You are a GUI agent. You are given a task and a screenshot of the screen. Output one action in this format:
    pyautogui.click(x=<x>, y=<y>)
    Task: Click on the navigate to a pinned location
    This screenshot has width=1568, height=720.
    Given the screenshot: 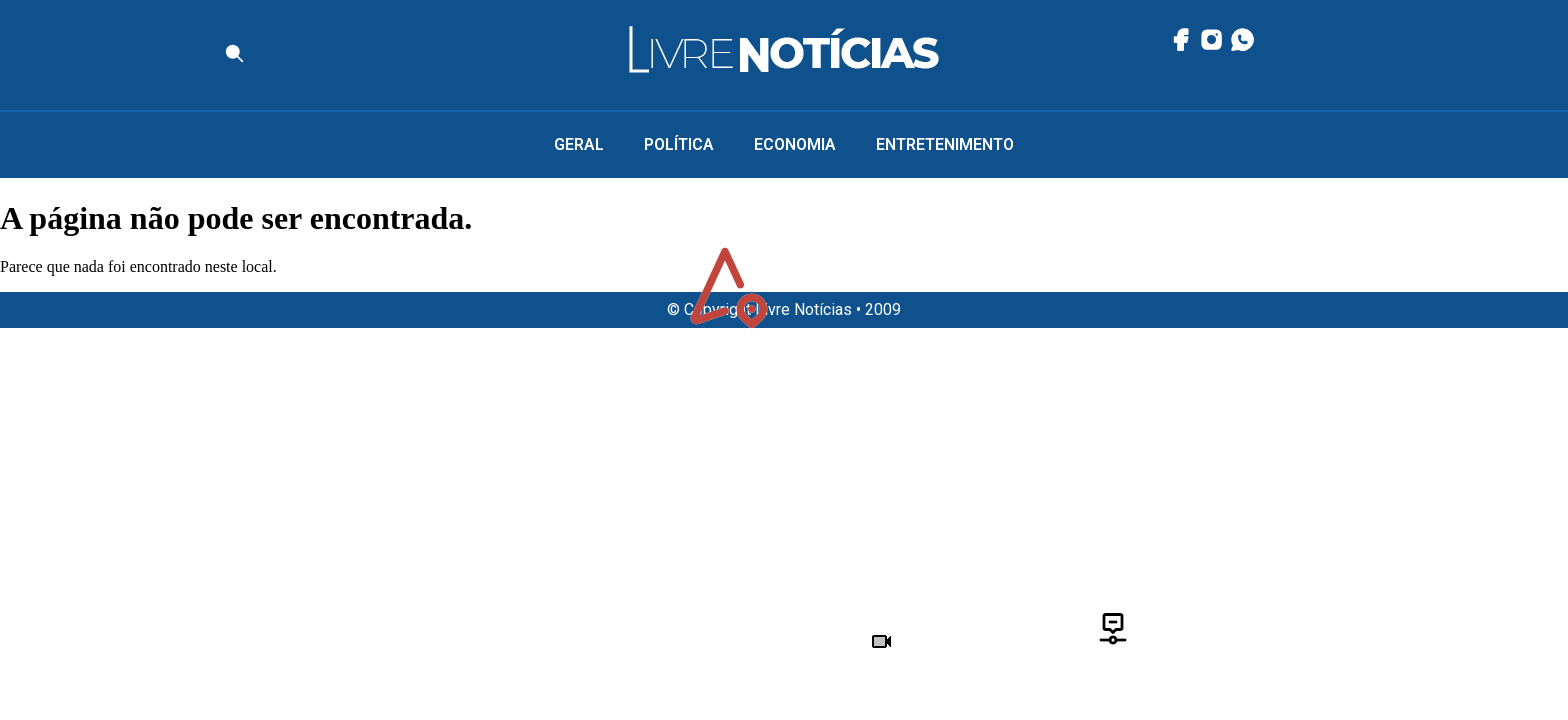 What is the action you would take?
    pyautogui.click(x=725, y=286)
    